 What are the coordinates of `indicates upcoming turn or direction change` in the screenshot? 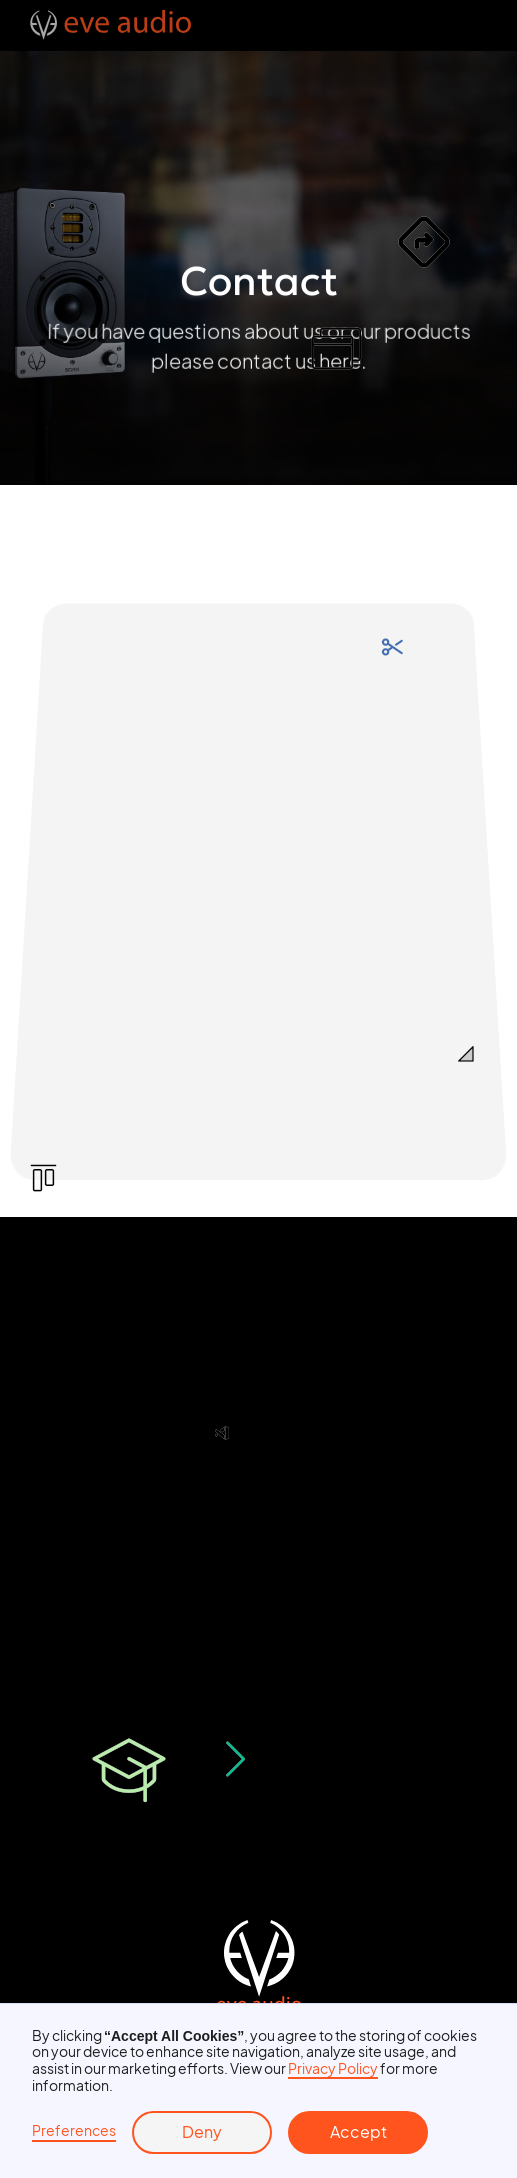 It's located at (424, 242).